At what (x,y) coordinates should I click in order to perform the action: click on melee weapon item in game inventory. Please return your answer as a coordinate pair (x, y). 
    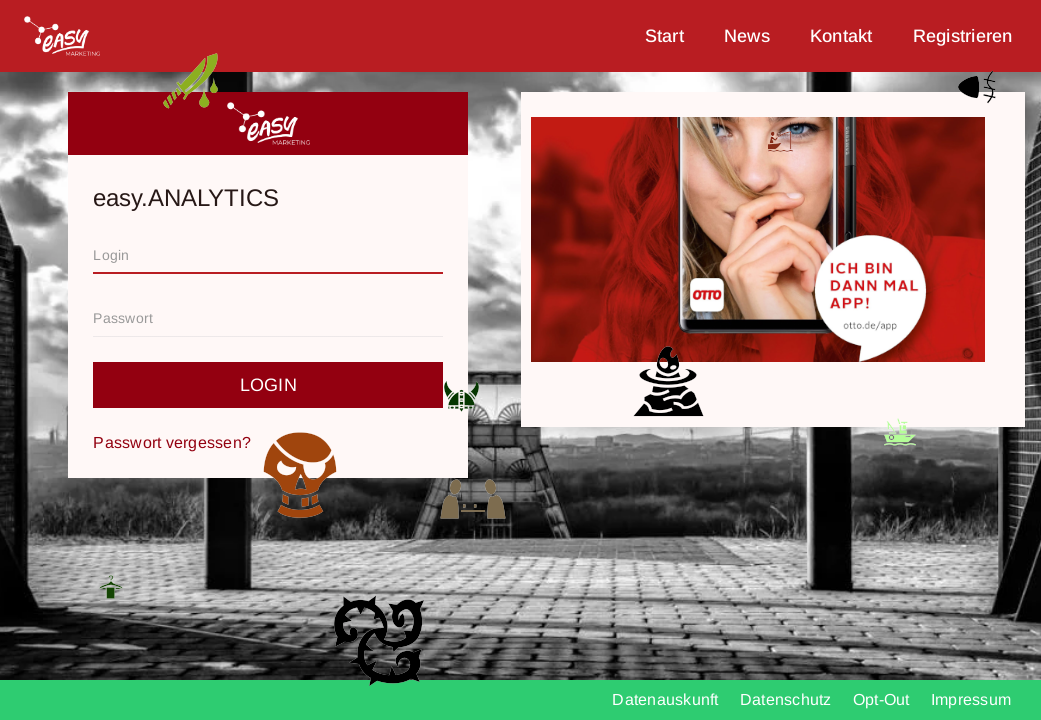
    Looking at the image, I should click on (190, 80).